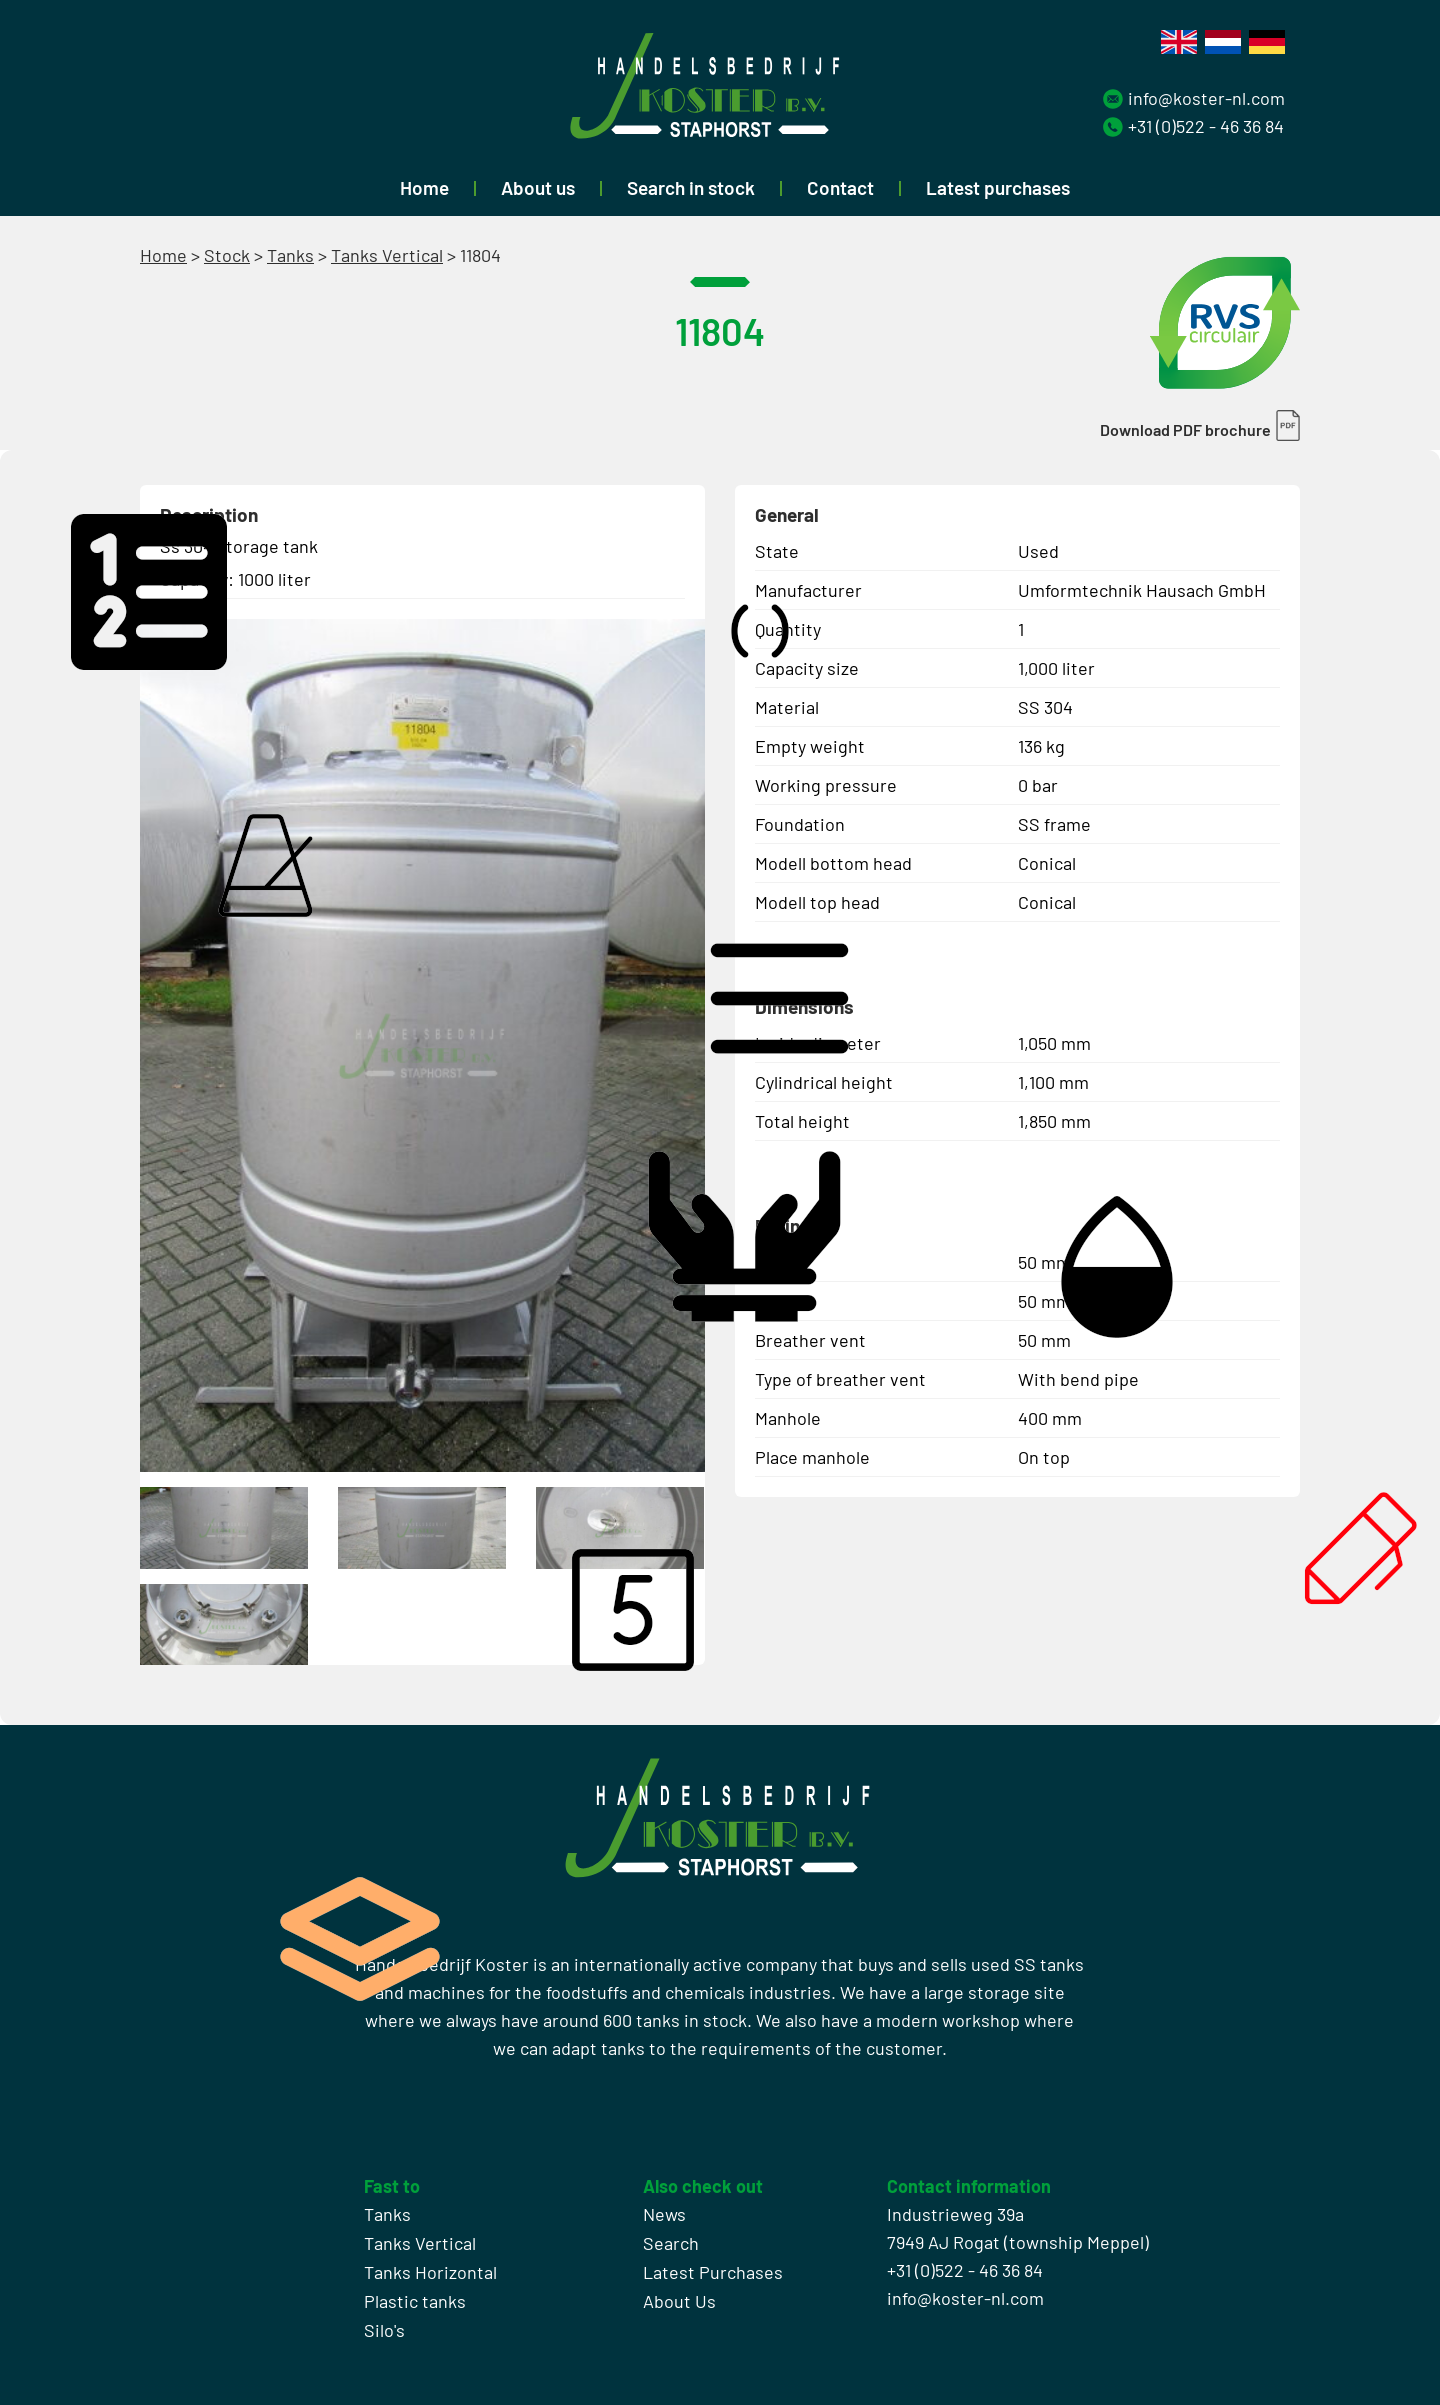 Image resolution: width=1440 pixels, height=2405 pixels. Describe the element at coordinates (744, 1236) in the screenshot. I see `indicates restricted or bound user permissions` at that location.